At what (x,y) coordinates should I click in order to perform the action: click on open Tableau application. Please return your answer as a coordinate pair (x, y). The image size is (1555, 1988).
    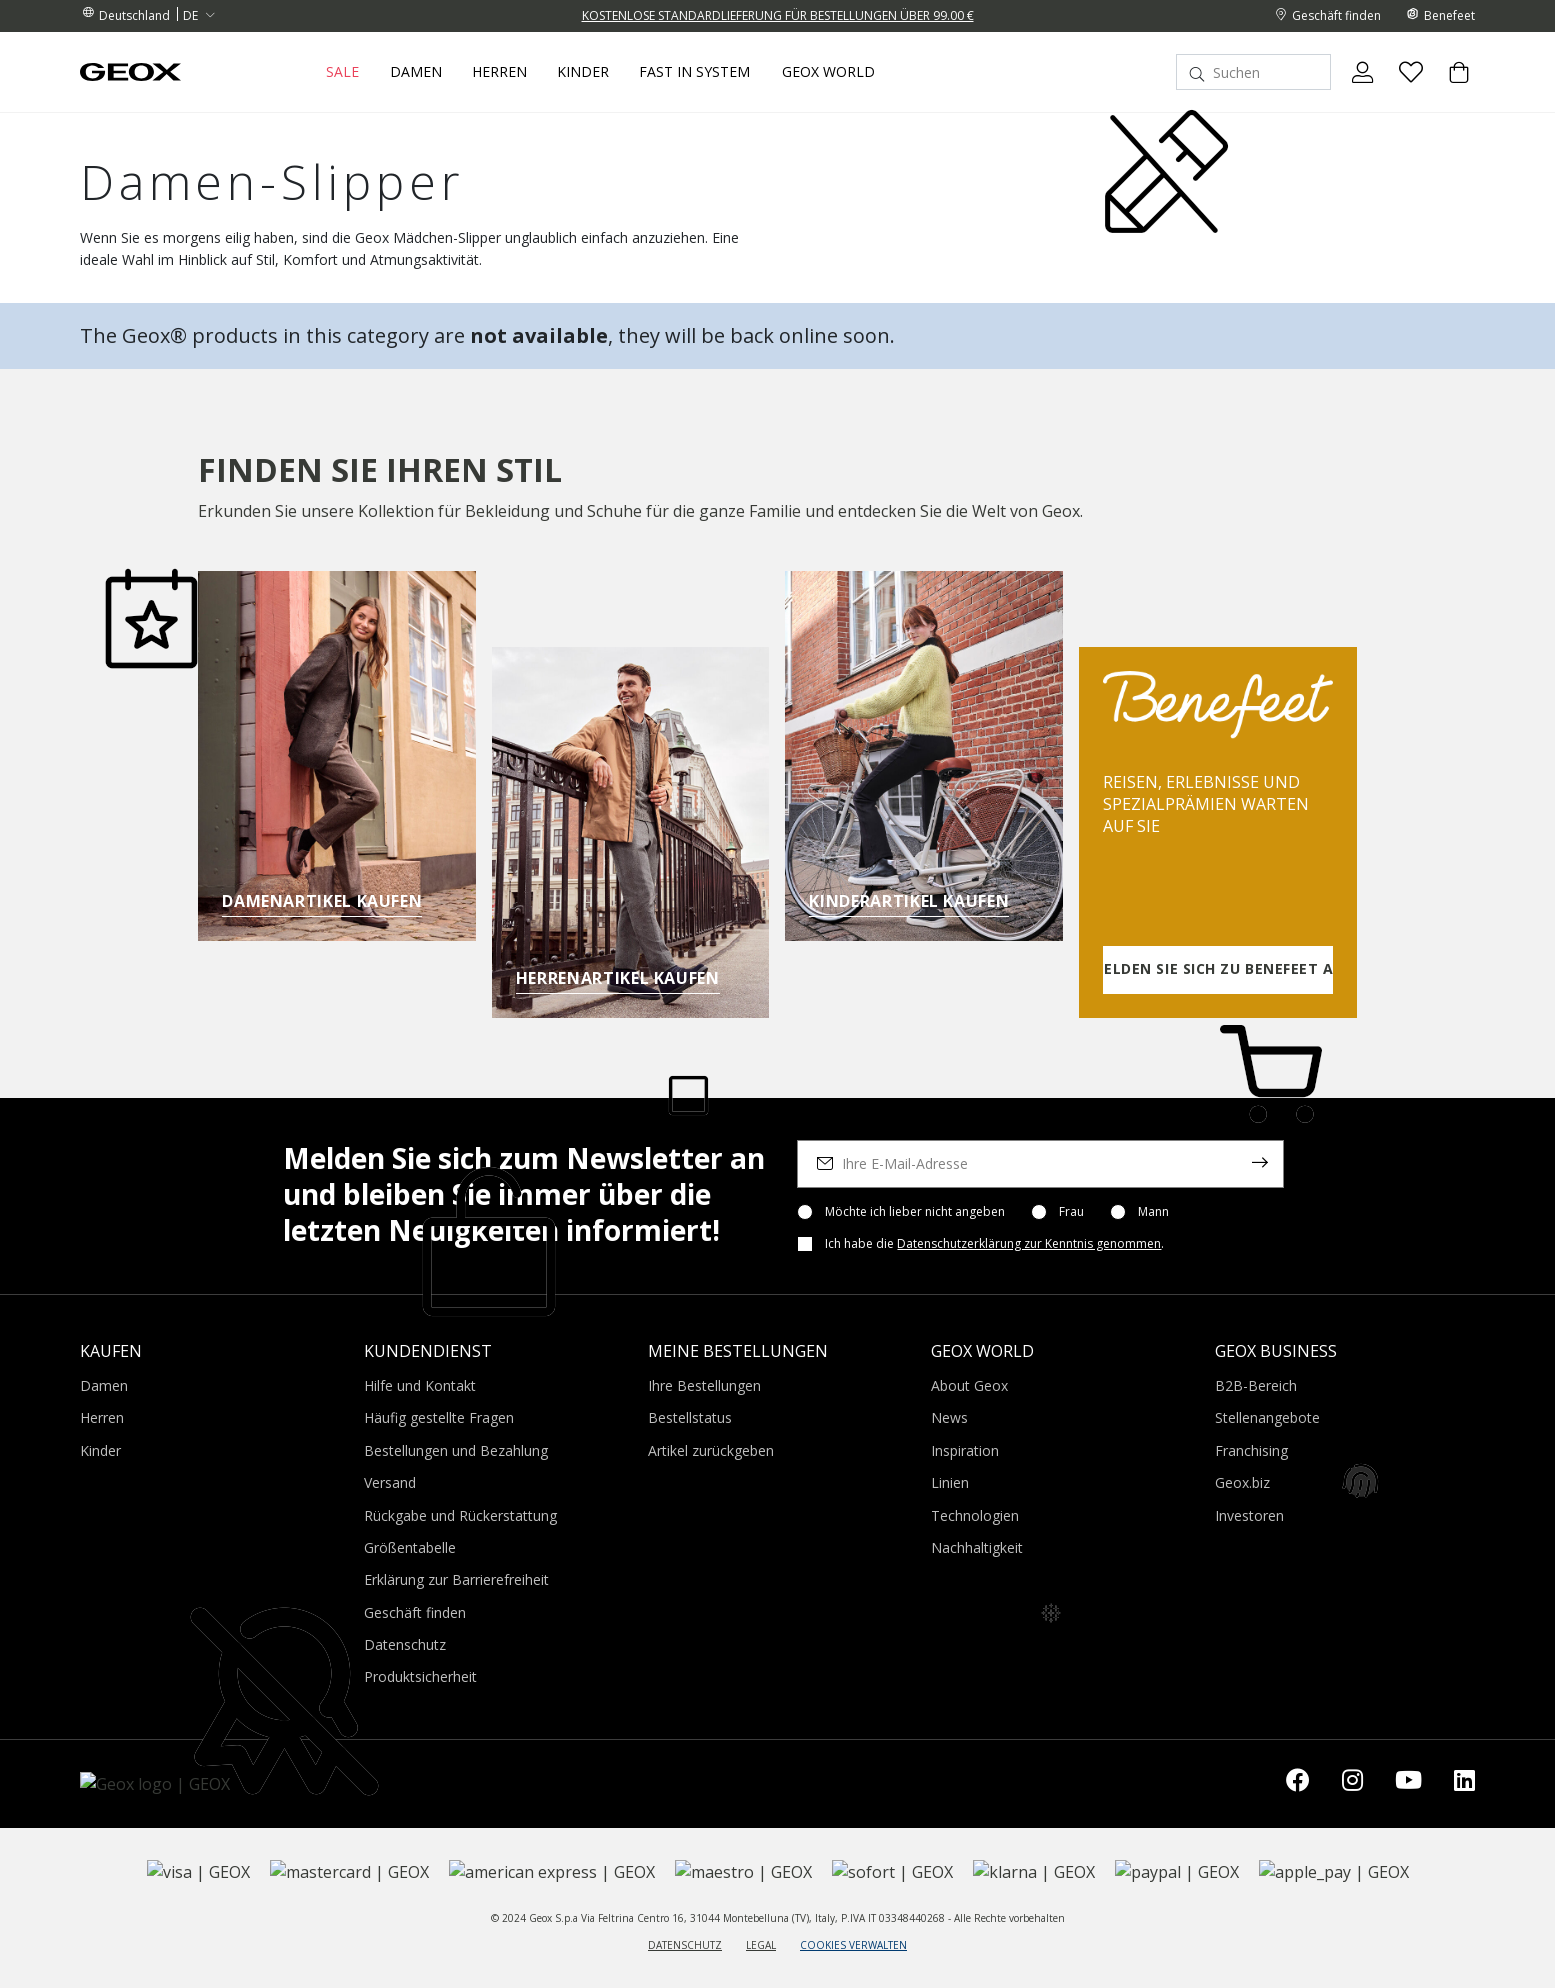
    Looking at the image, I should click on (1051, 1613).